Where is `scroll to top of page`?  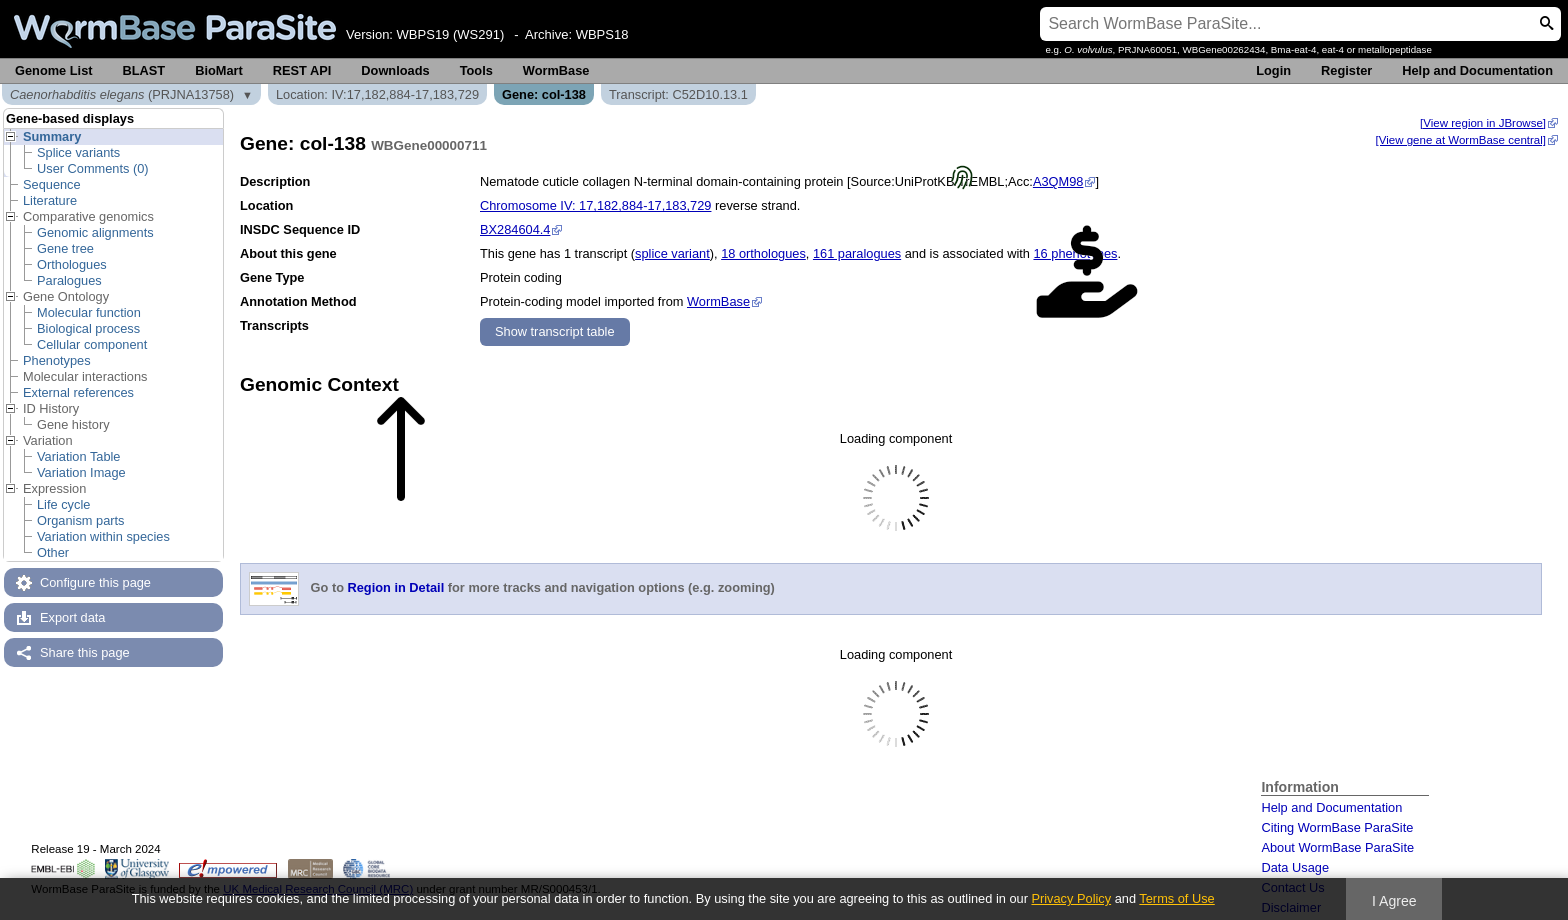
scroll to top of page is located at coordinates (401, 449).